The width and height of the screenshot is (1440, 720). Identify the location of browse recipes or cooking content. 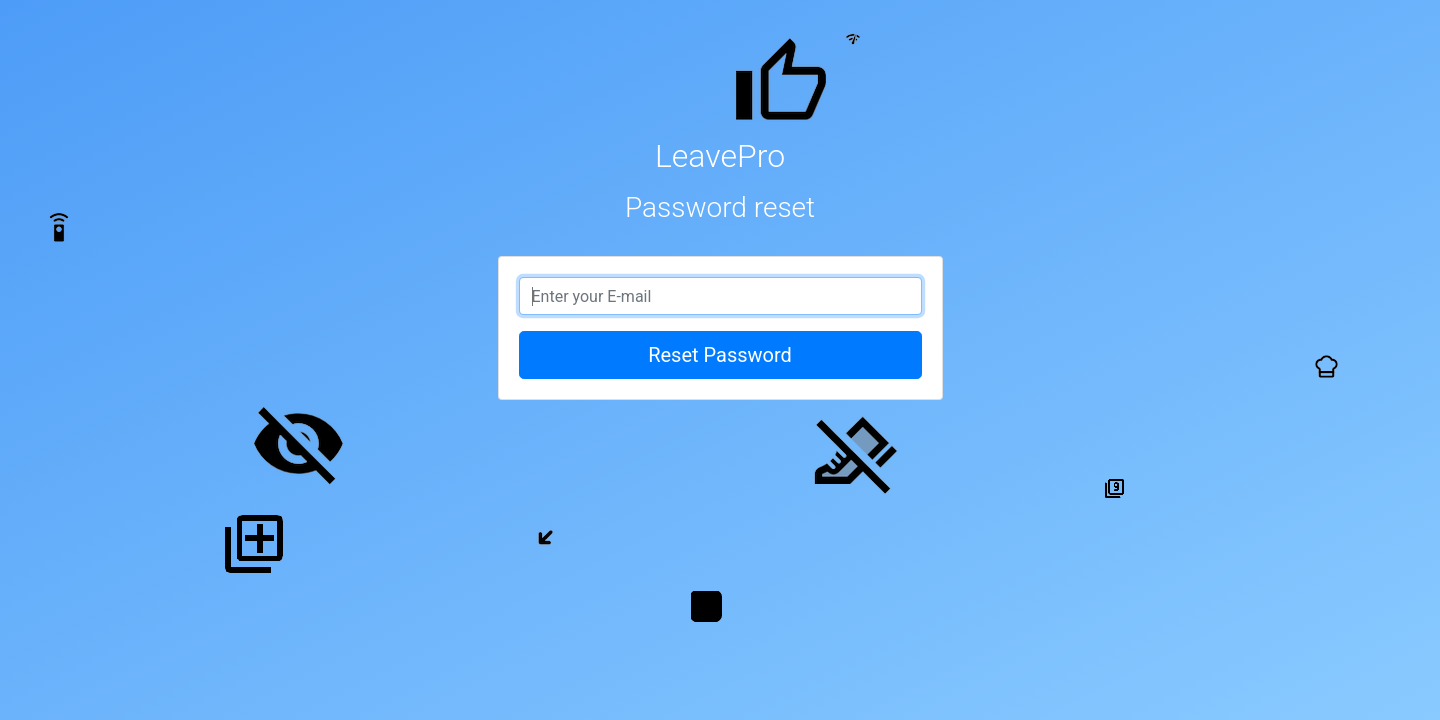
(1326, 366).